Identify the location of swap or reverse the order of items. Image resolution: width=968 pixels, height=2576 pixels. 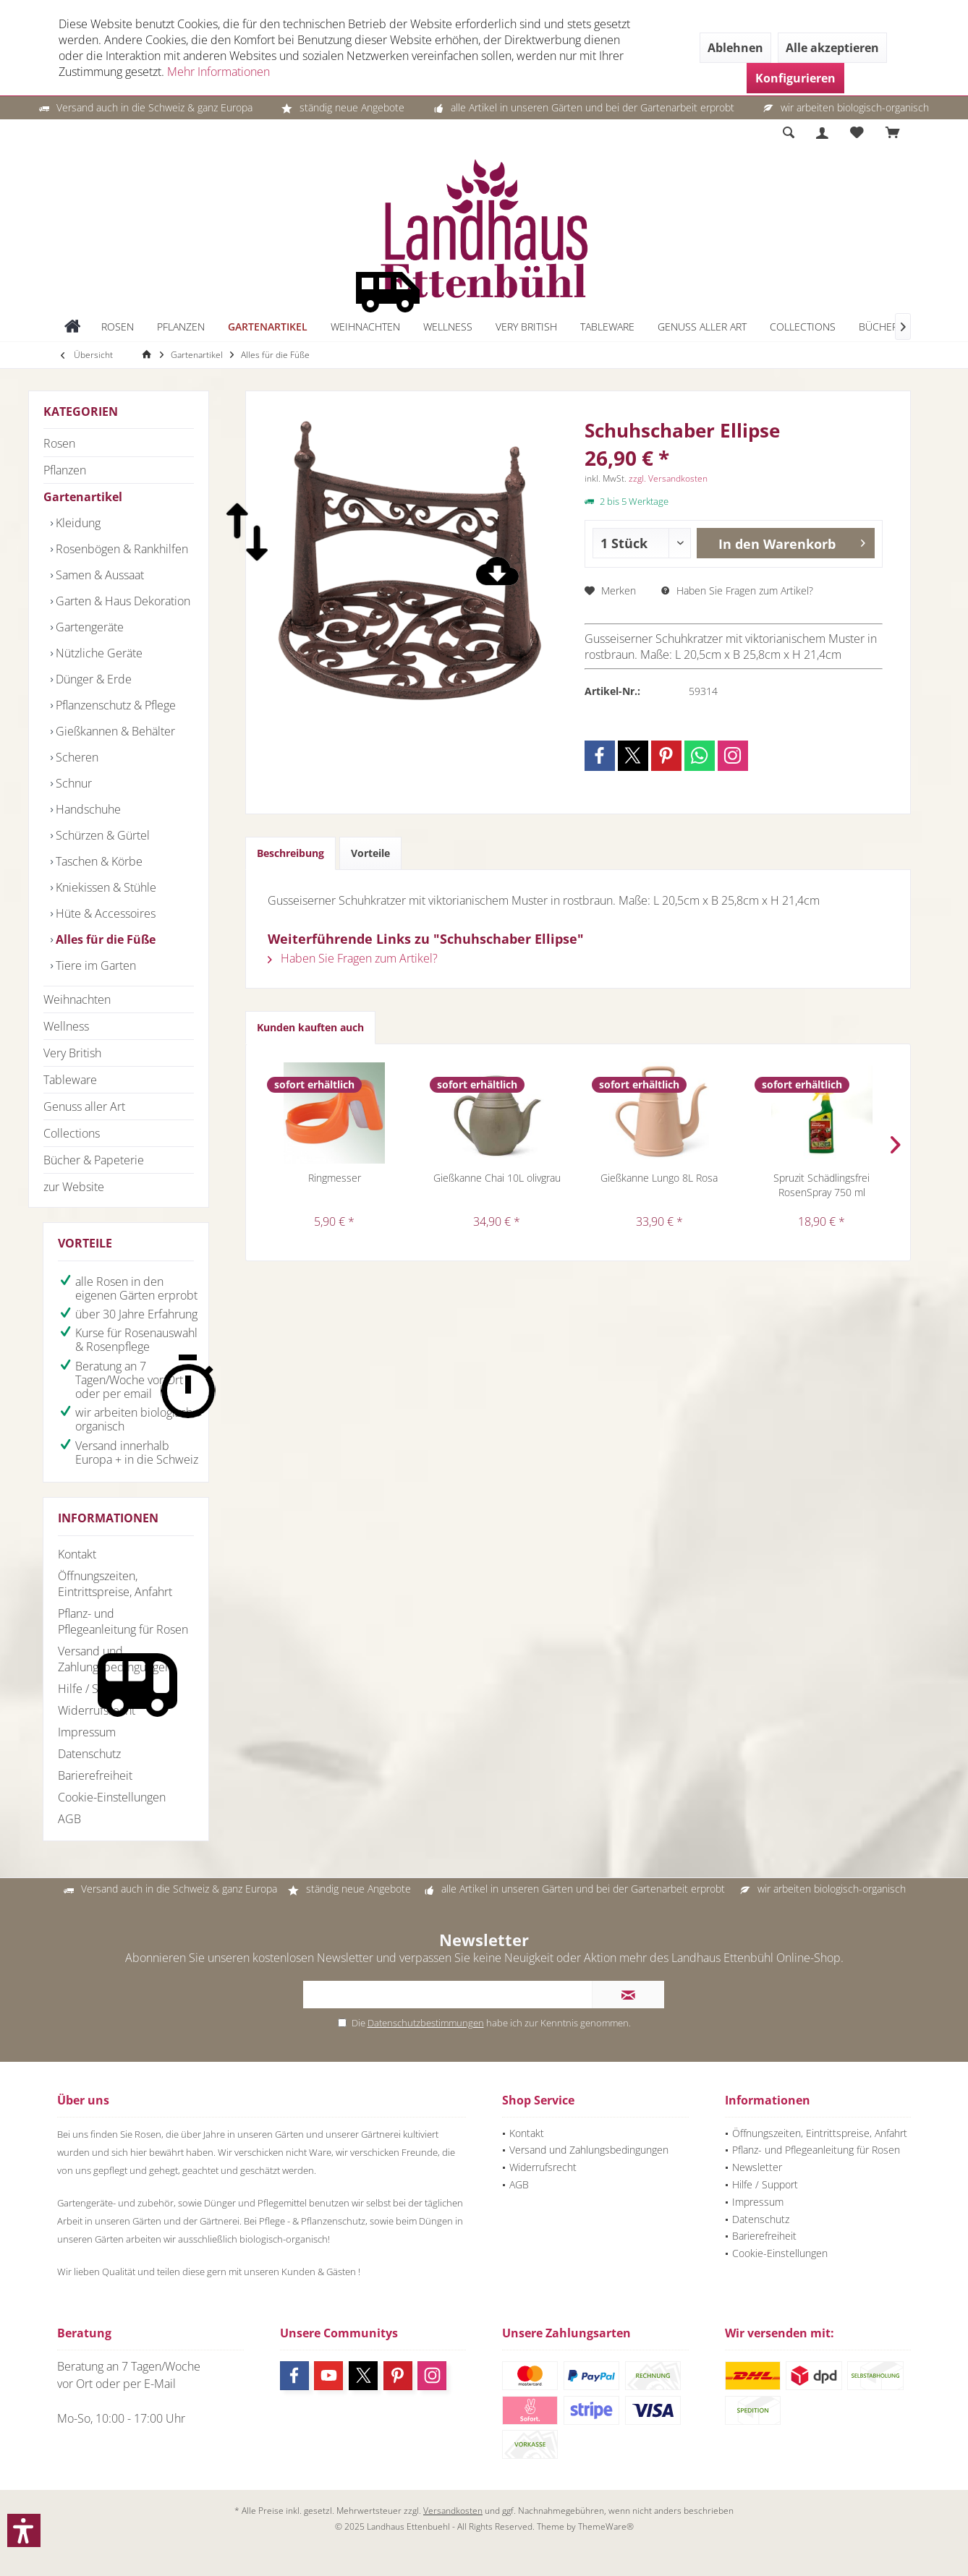
(247, 532).